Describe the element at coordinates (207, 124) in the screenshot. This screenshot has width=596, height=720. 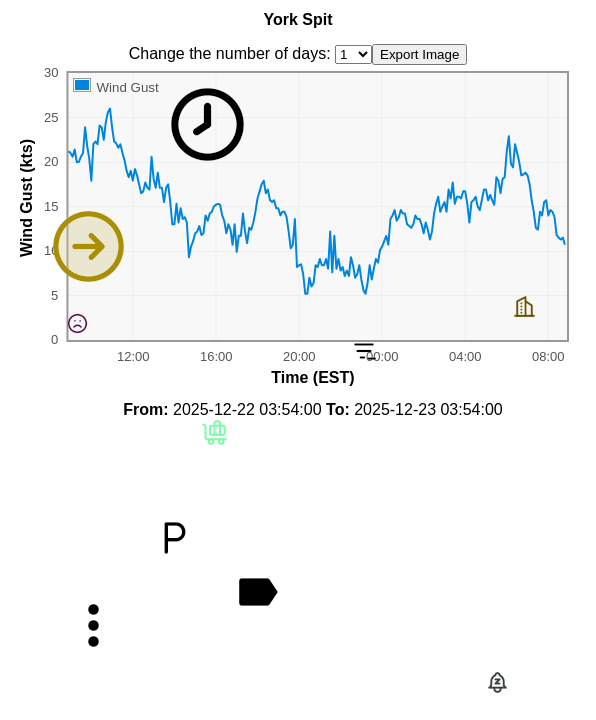
I see `view current time` at that location.